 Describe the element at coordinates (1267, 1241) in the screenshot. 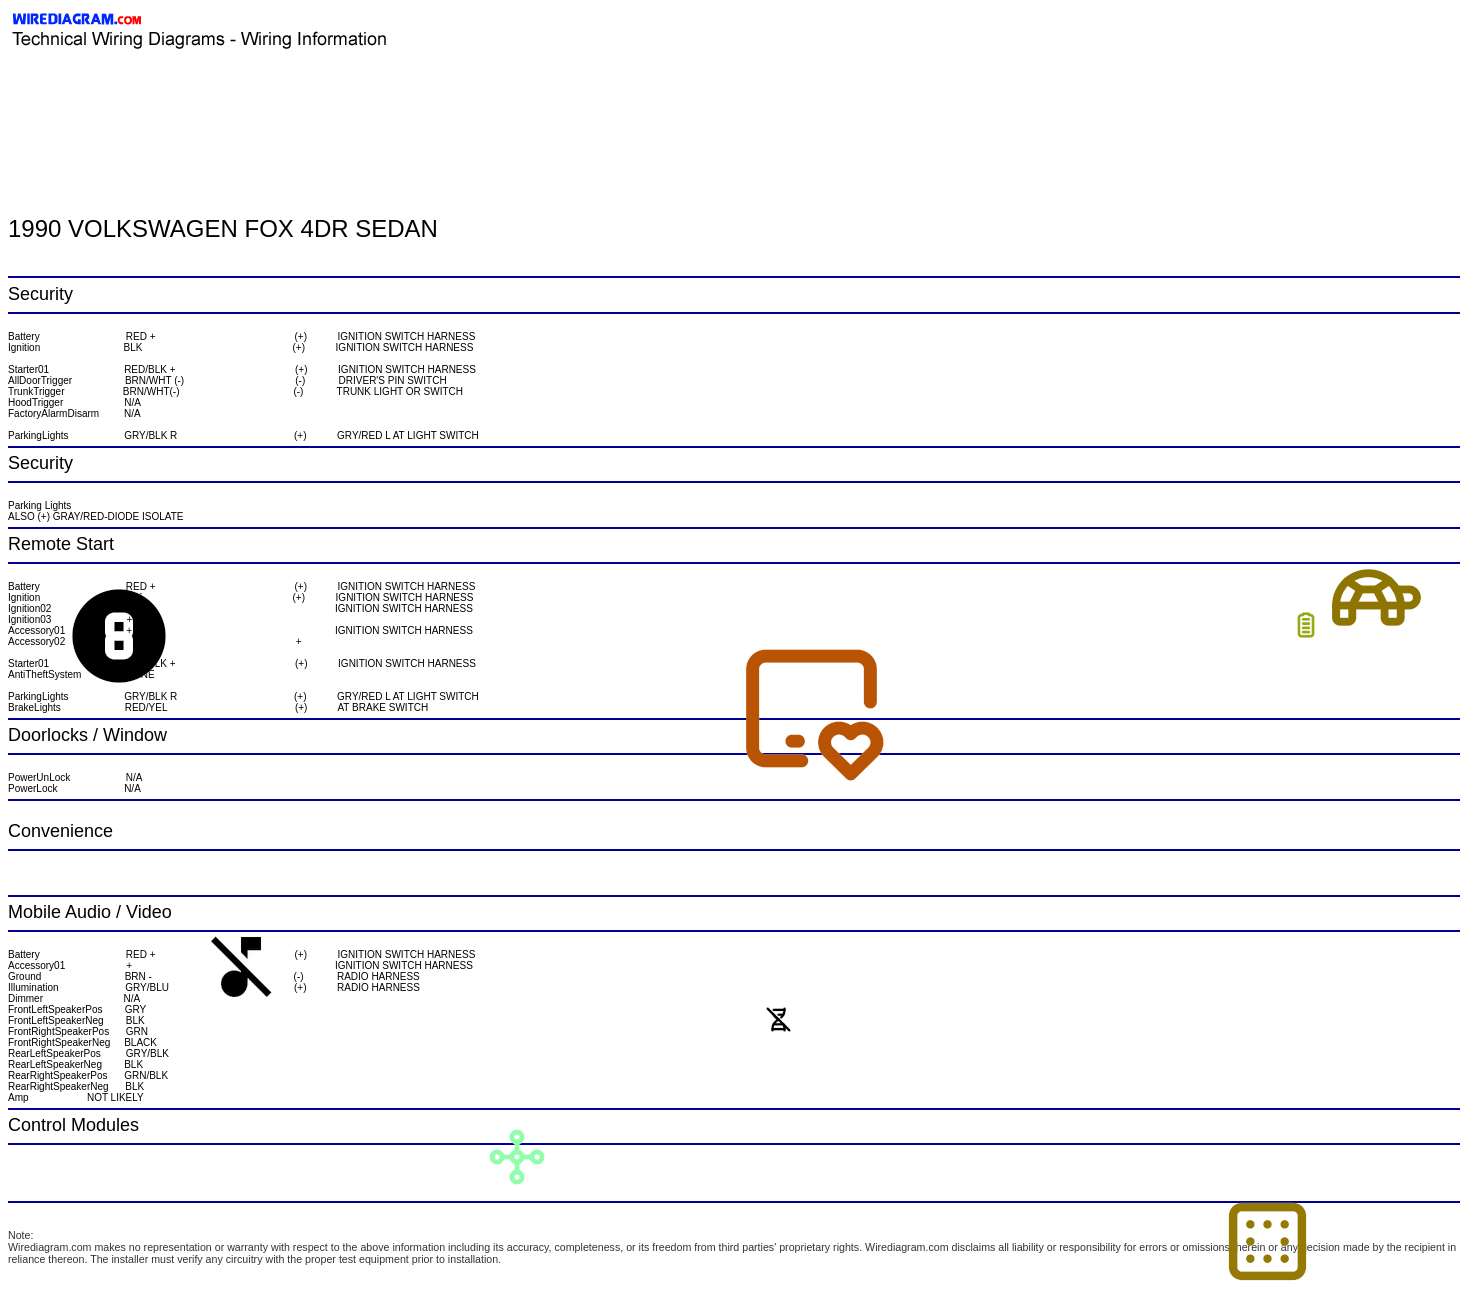

I see `adjust padding or spacing within a container` at that location.